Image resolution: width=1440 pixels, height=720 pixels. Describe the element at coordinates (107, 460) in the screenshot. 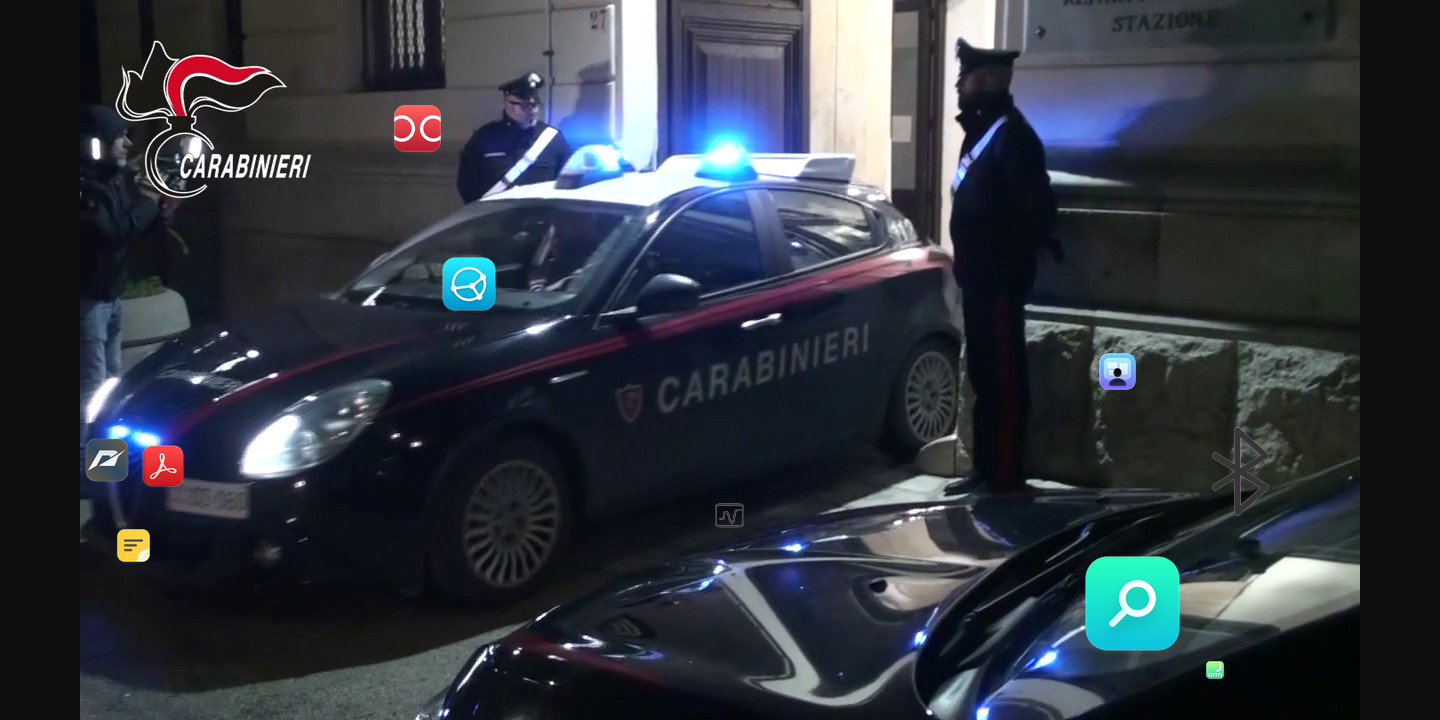

I see `launch need for speed no limits game` at that location.